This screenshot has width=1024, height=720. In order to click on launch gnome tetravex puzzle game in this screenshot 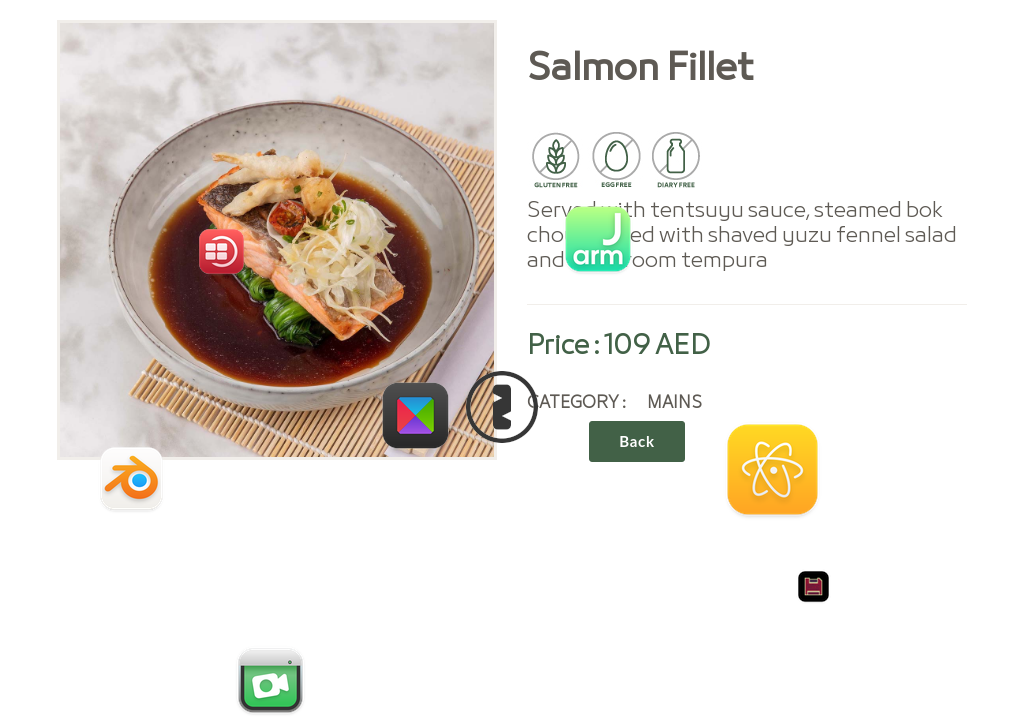, I will do `click(415, 415)`.